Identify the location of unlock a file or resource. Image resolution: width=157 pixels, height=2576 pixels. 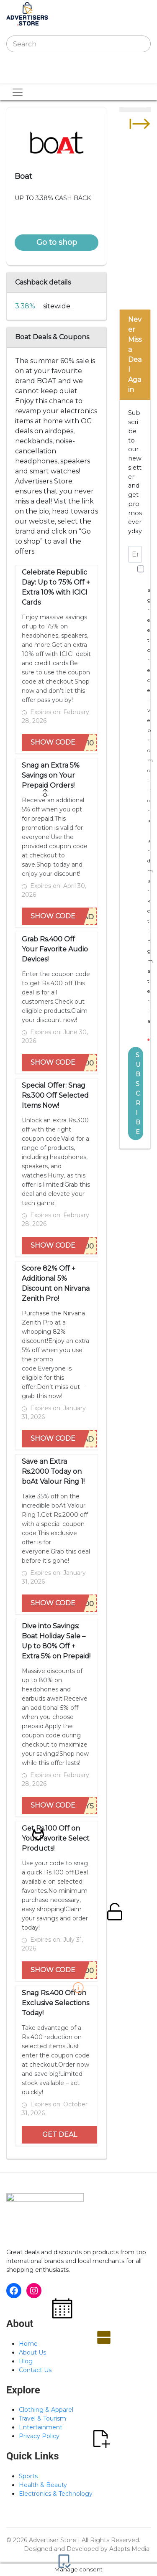
(115, 1912).